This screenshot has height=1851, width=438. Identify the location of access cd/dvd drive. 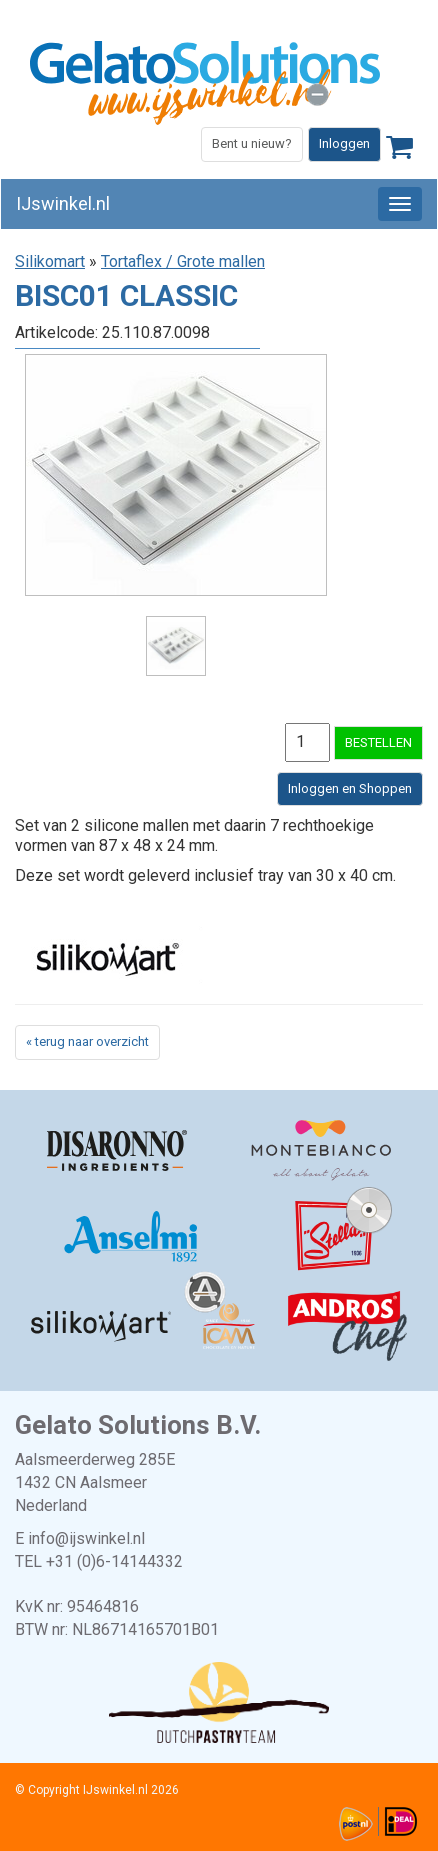
(369, 1210).